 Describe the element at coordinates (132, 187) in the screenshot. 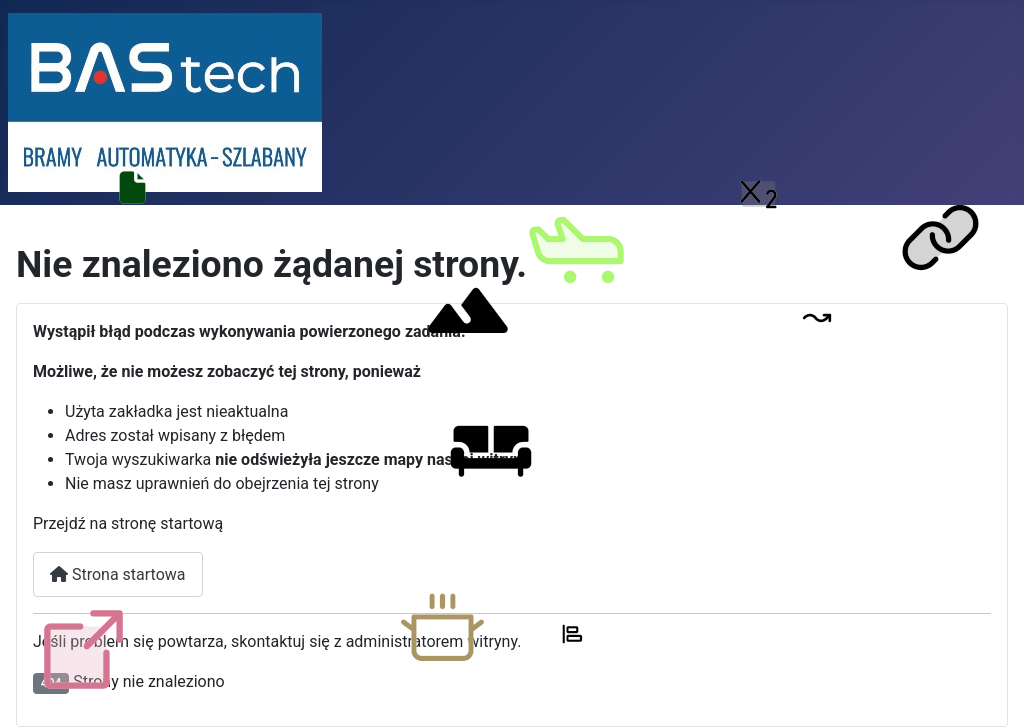

I see `open or view a file` at that location.